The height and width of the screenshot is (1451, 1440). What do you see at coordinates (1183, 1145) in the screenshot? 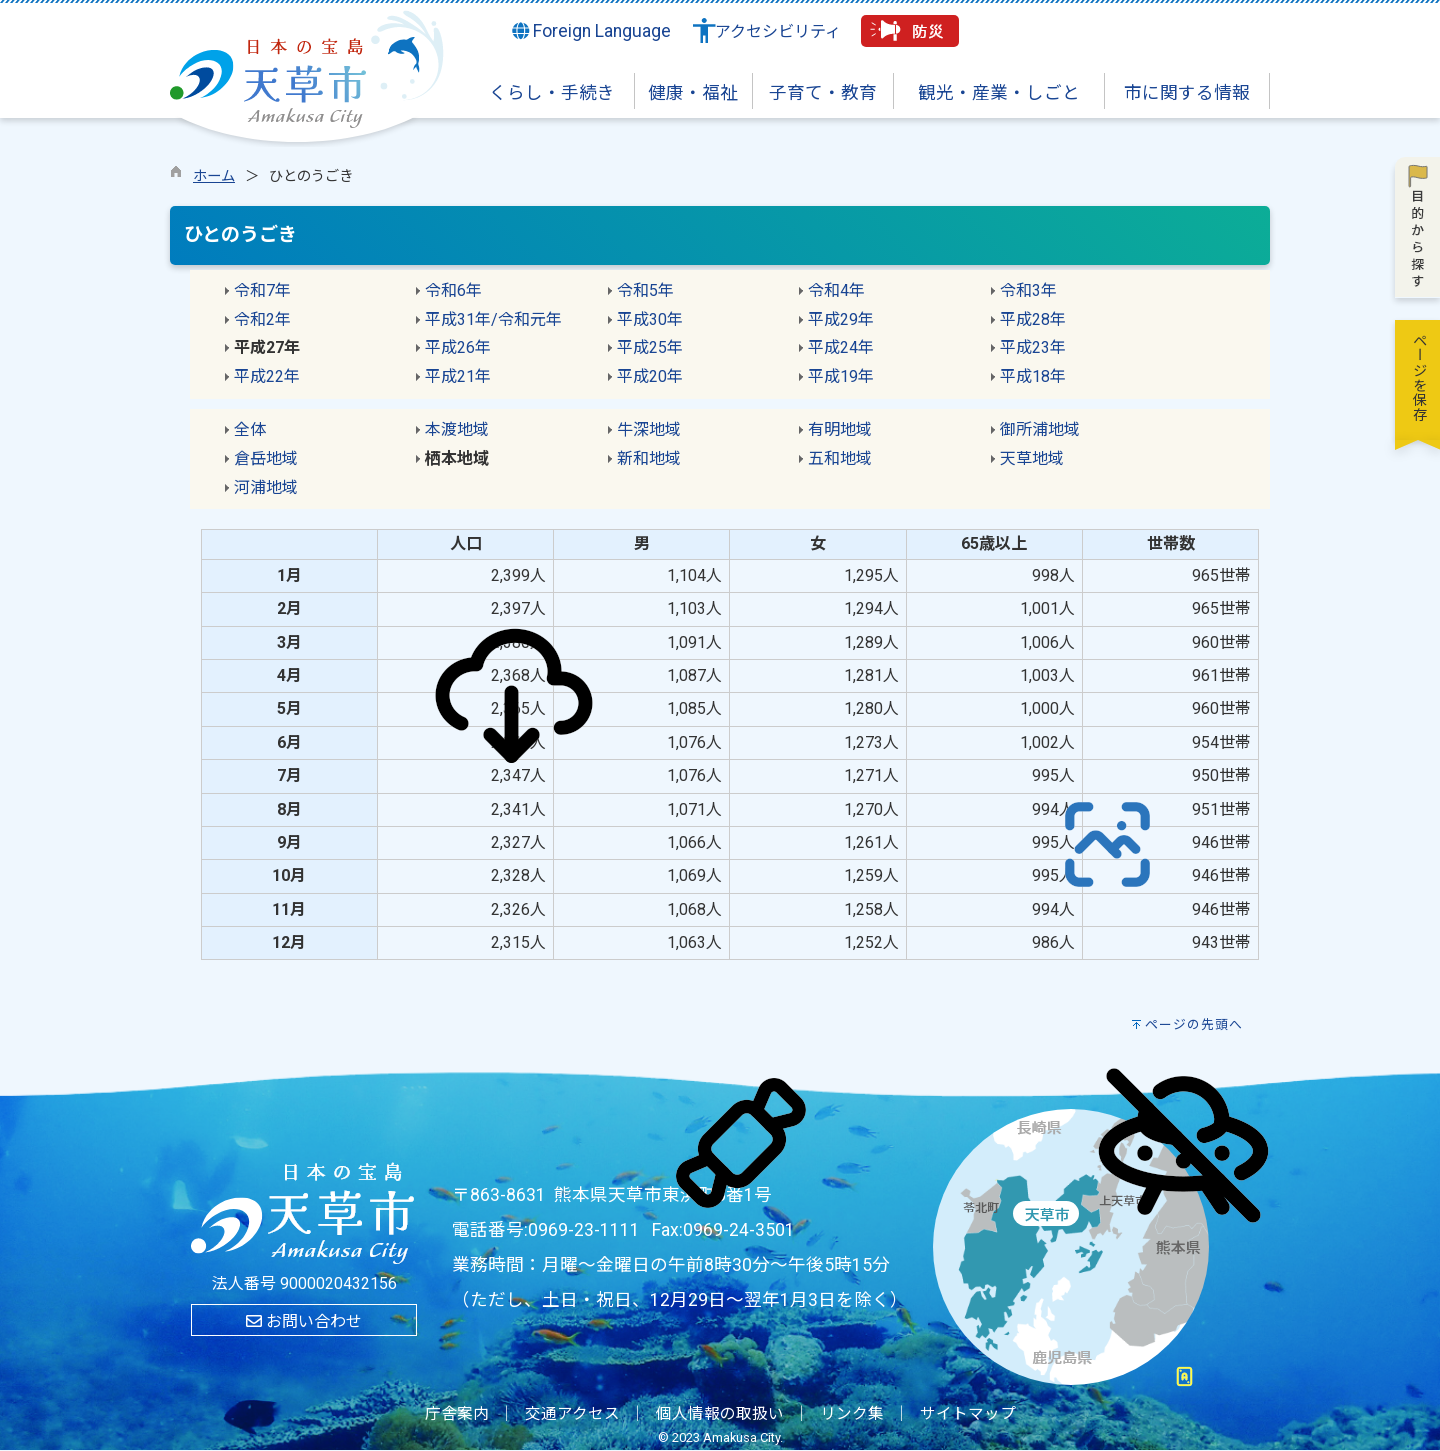
I see `disable UFO or alien-themed mode` at bounding box center [1183, 1145].